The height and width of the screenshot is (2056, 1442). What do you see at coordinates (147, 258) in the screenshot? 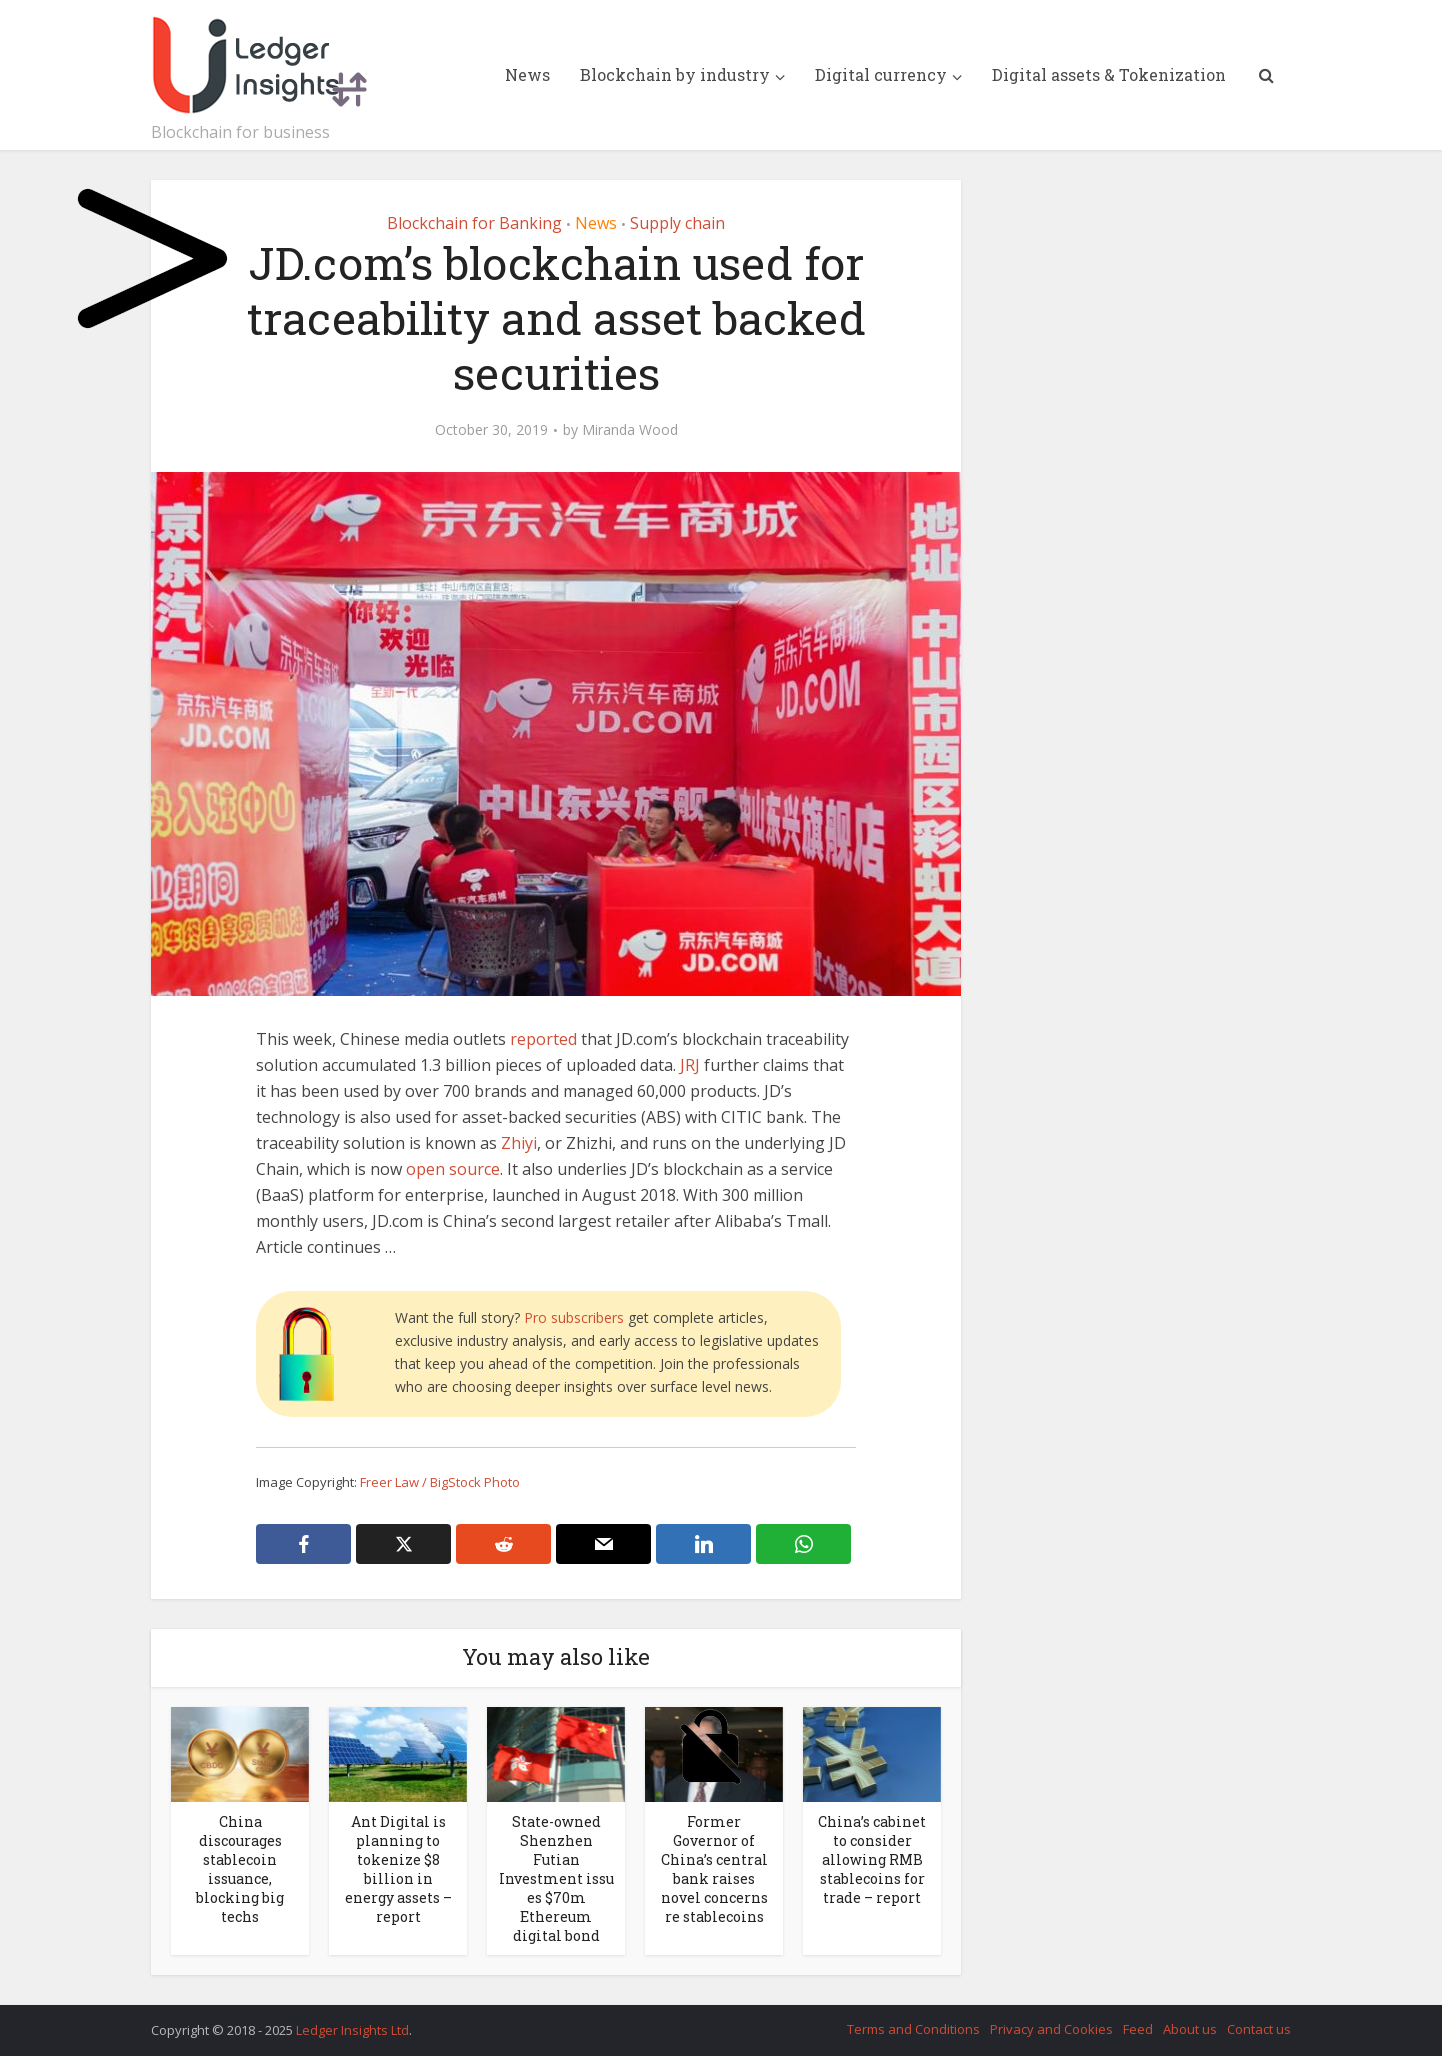
I see `navigate to the next item or page` at bounding box center [147, 258].